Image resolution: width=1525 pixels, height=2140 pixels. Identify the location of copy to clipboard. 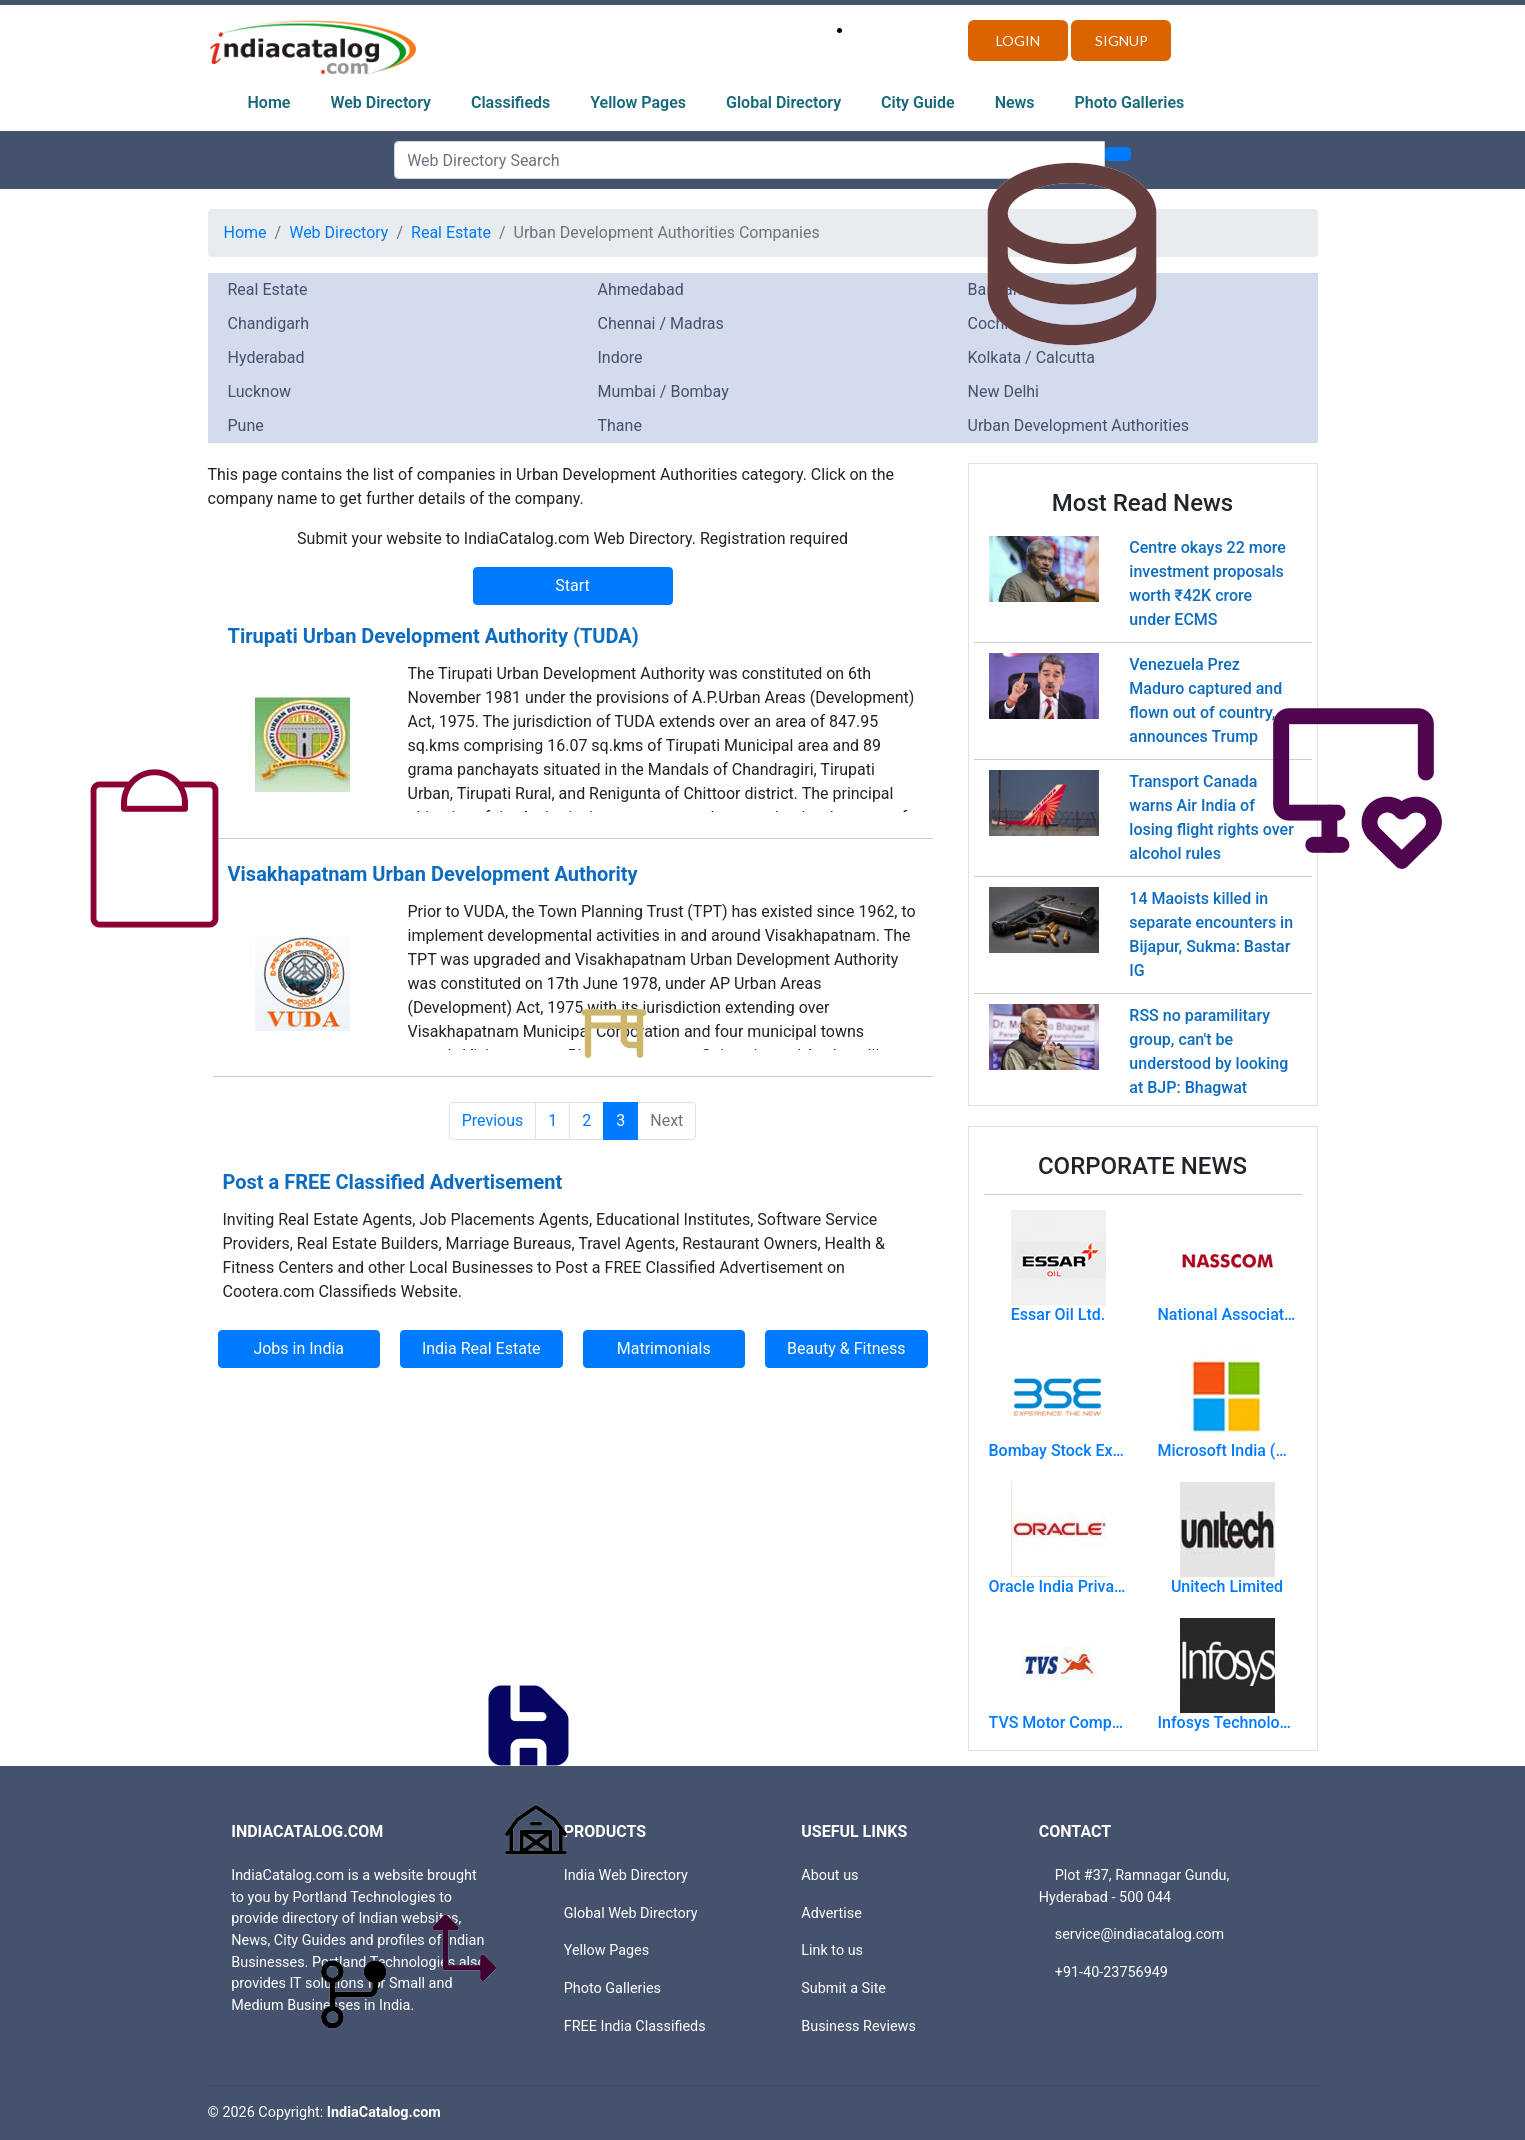
(154, 851).